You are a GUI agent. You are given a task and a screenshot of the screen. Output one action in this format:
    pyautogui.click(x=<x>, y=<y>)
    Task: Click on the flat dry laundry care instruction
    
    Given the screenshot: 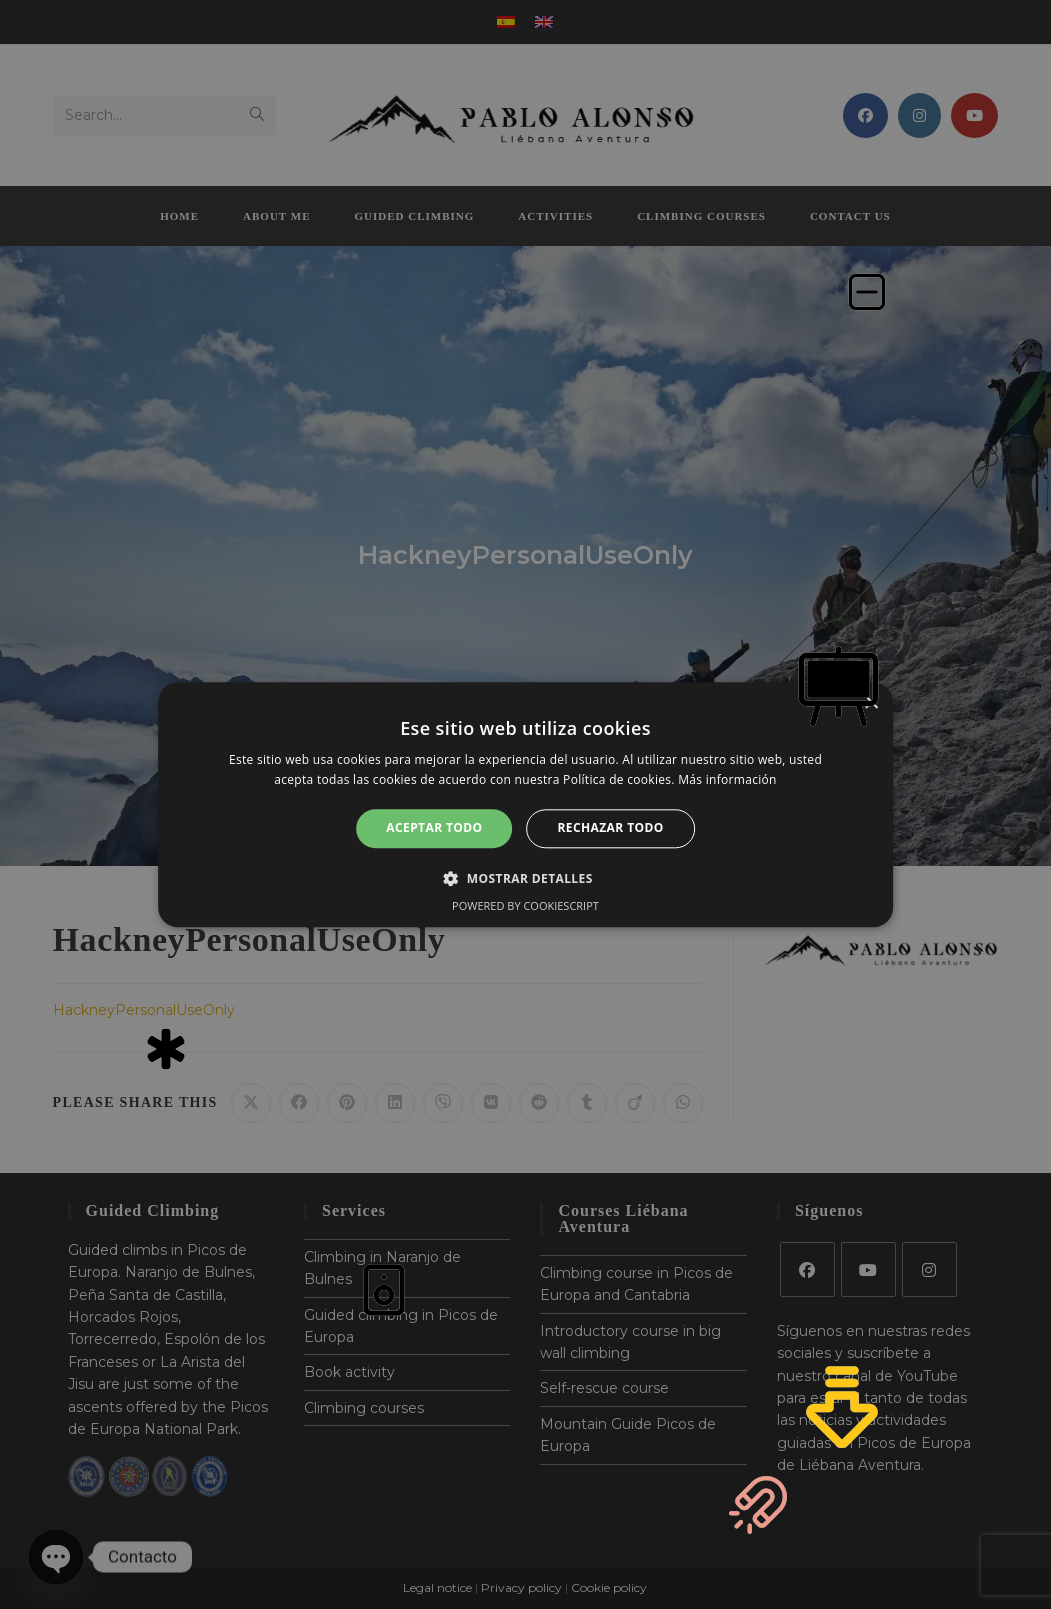 What is the action you would take?
    pyautogui.click(x=867, y=292)
    